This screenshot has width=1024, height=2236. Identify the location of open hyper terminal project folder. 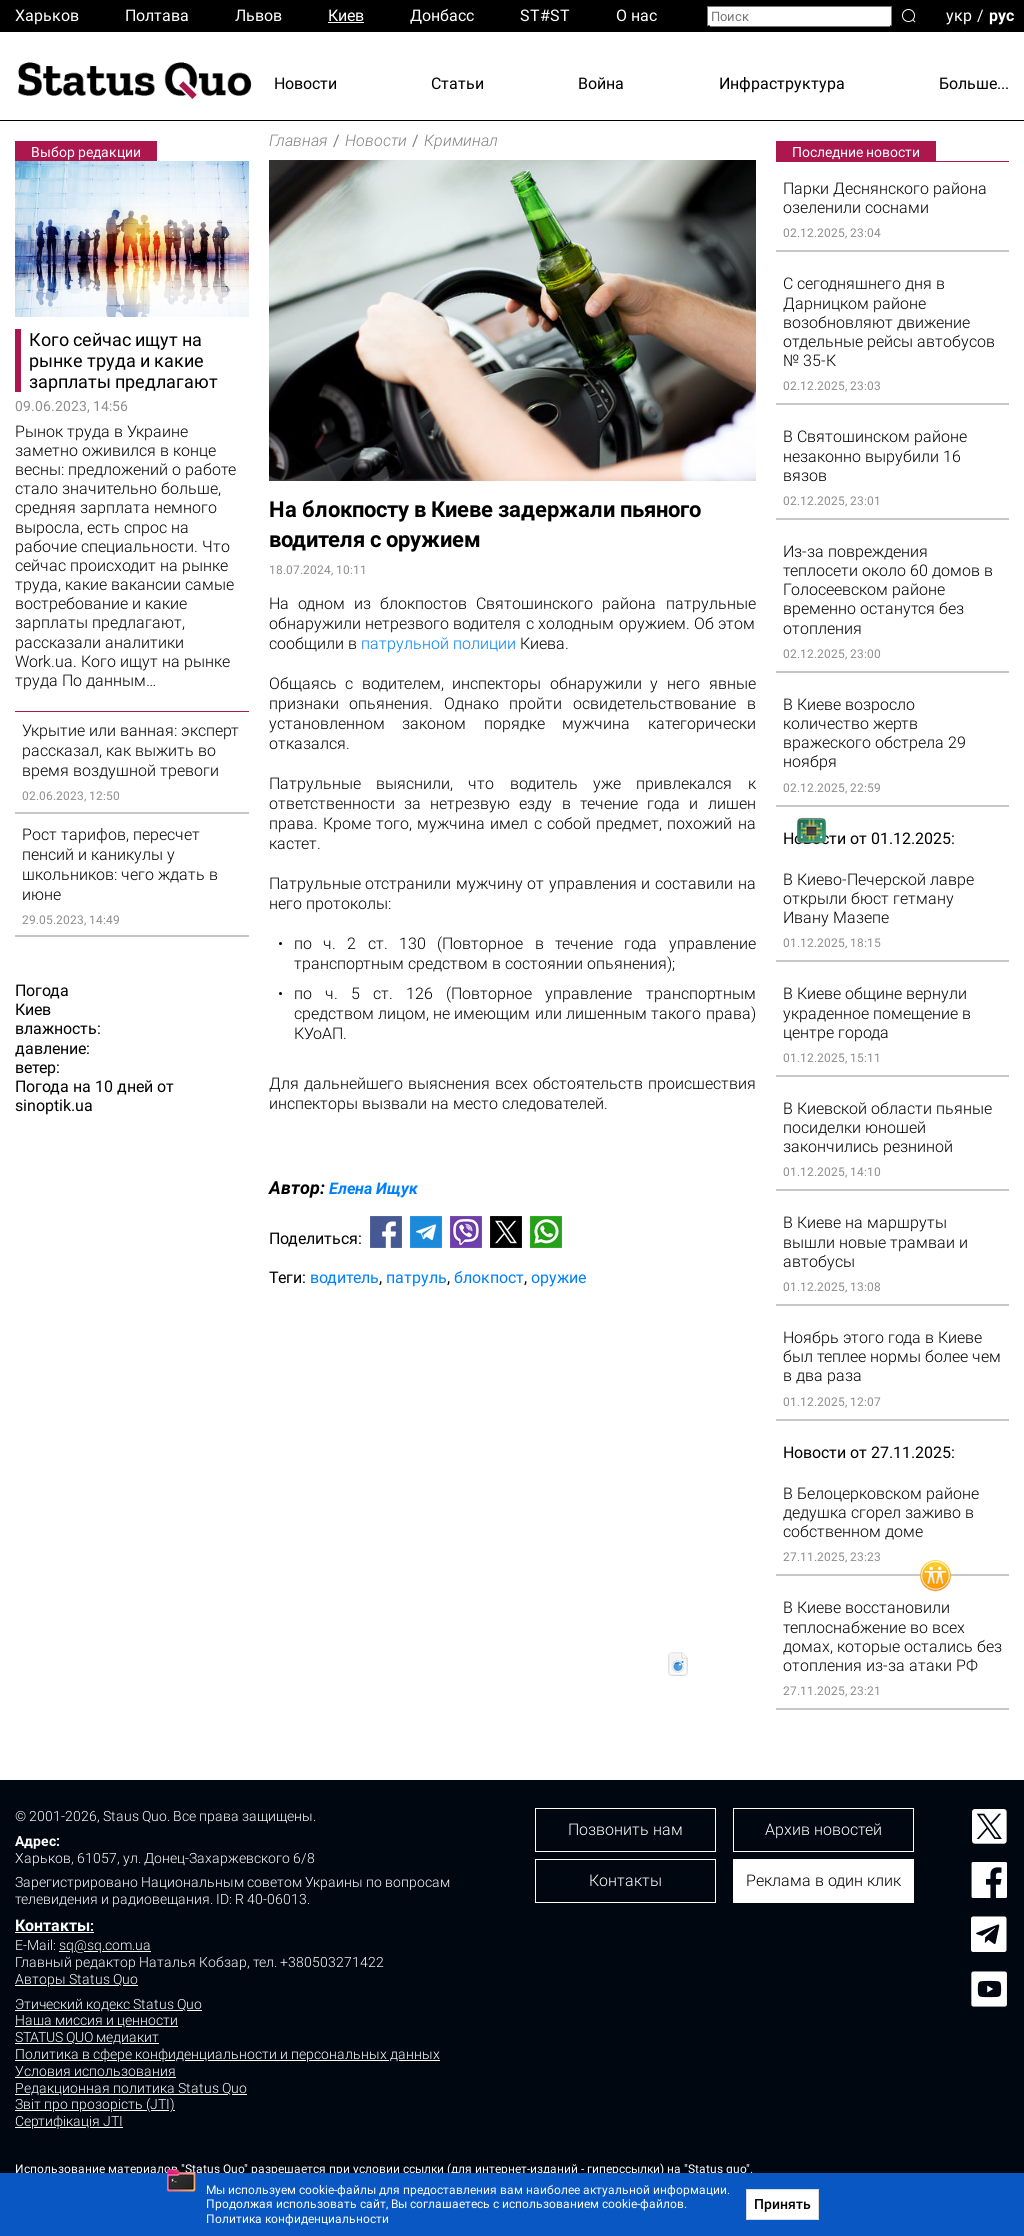
(181, 2181).